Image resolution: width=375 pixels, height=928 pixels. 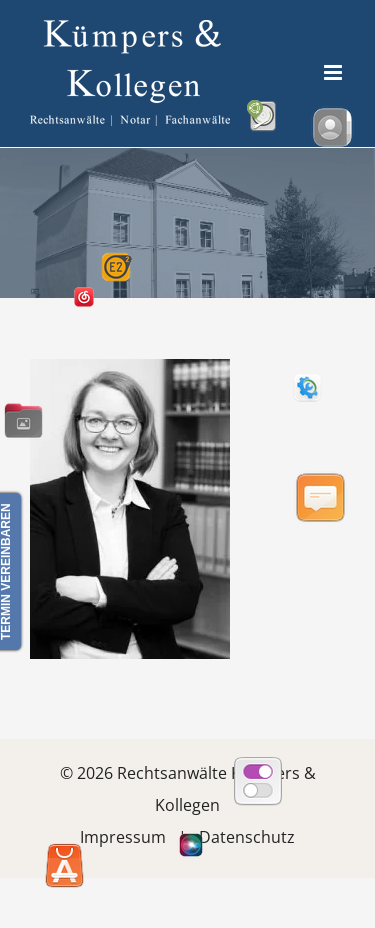 What do you see at coordinates (116, 267) in the screenshot?
I see `launch Half-Life 2: Episode 2` at bounding box center [116, 267].